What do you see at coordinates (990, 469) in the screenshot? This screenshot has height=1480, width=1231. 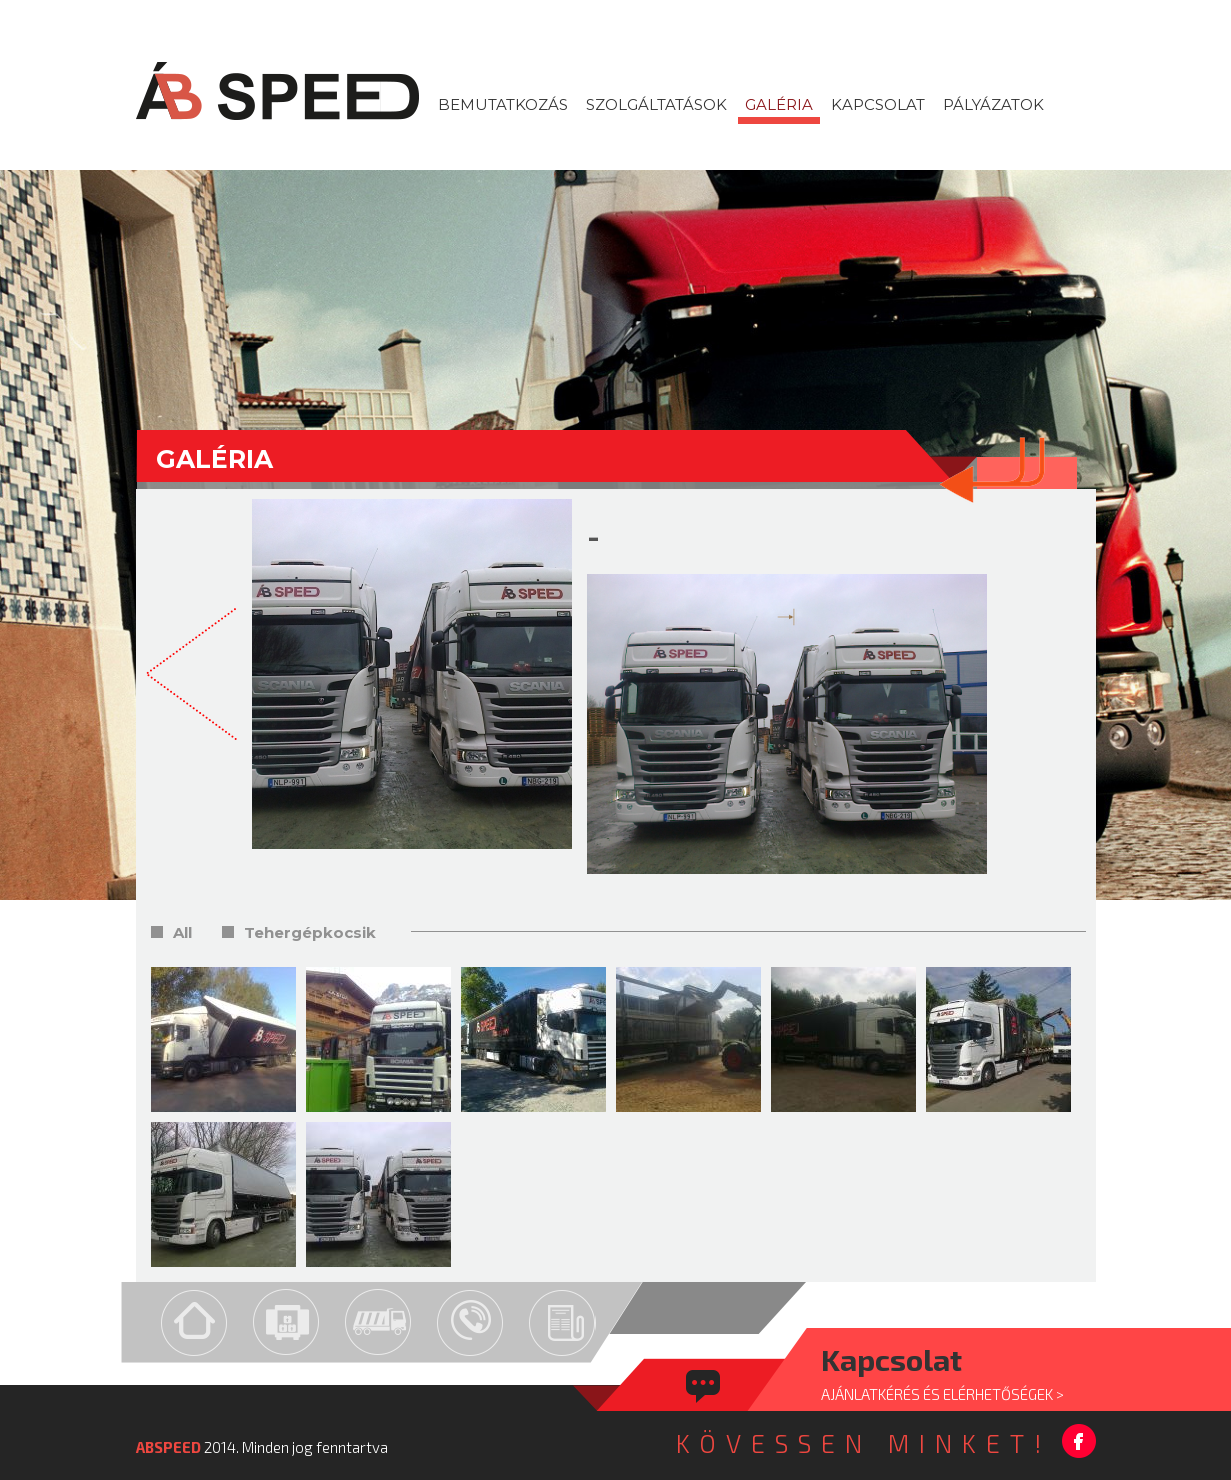 I see `reply to all recipients of an email` at bounding box center [990, 469].